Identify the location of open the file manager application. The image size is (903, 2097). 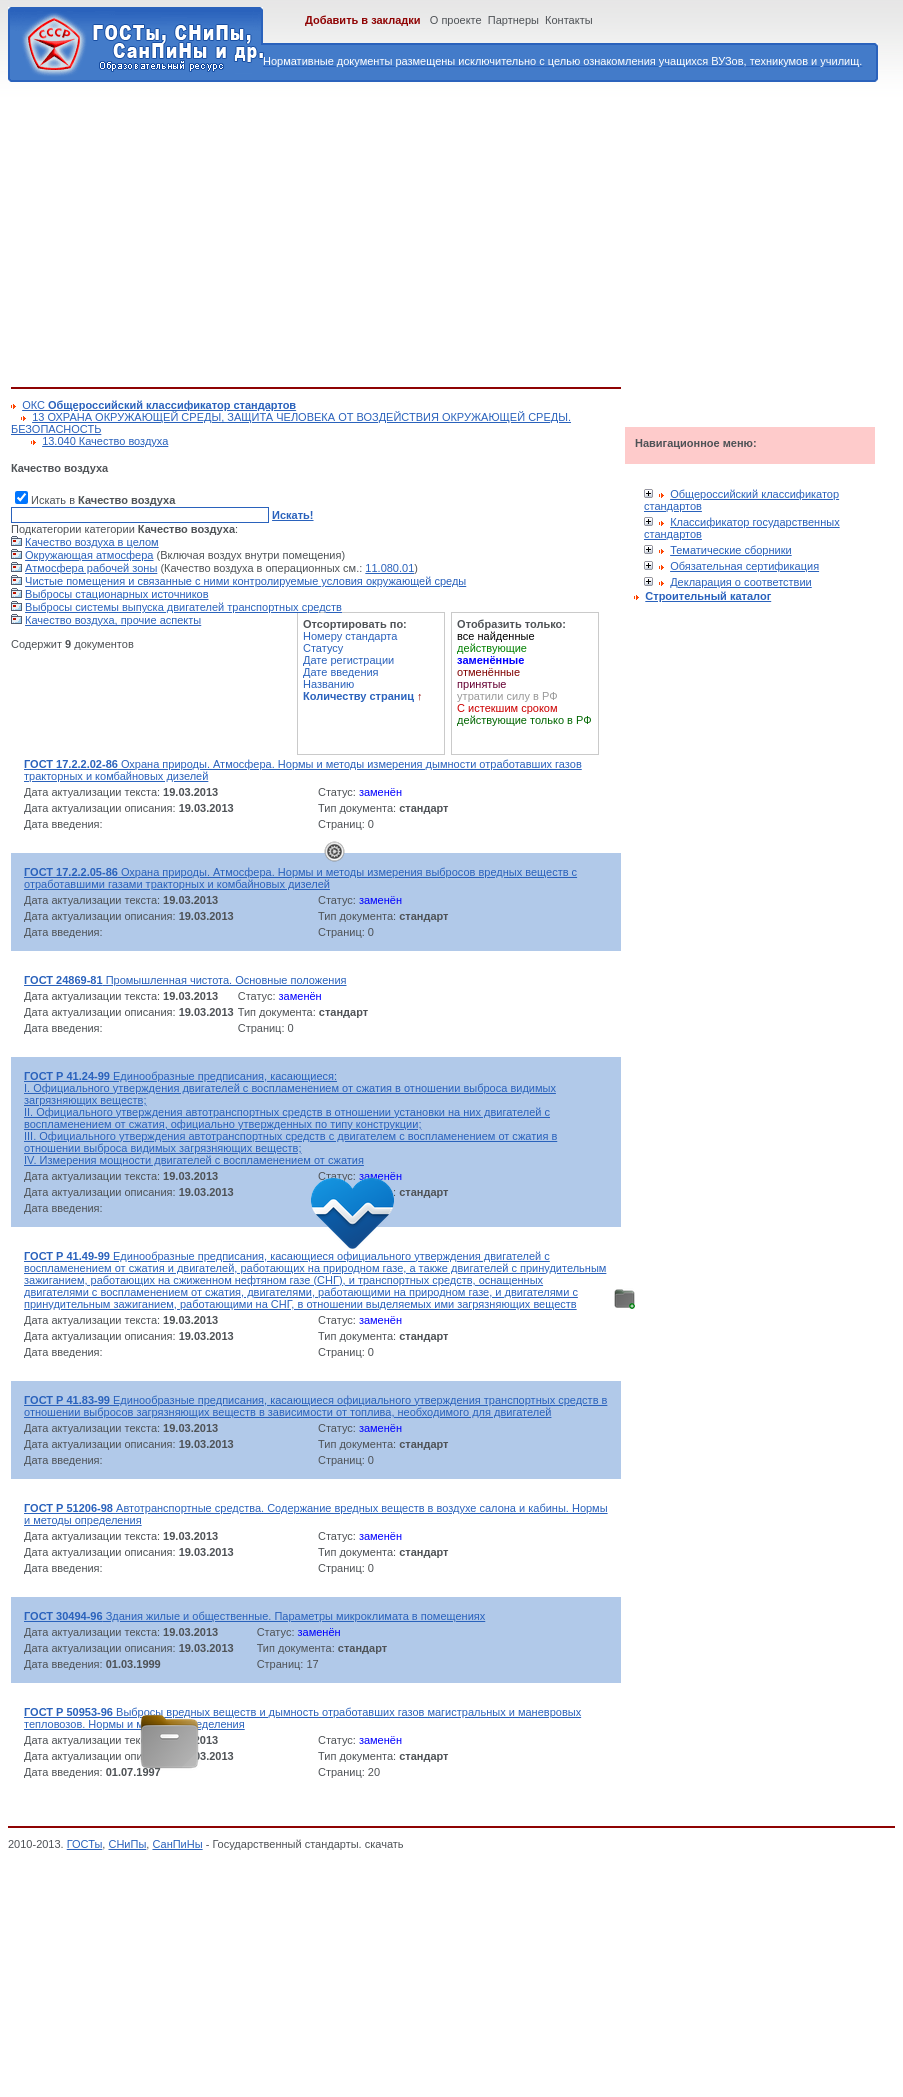
(169, 1741).